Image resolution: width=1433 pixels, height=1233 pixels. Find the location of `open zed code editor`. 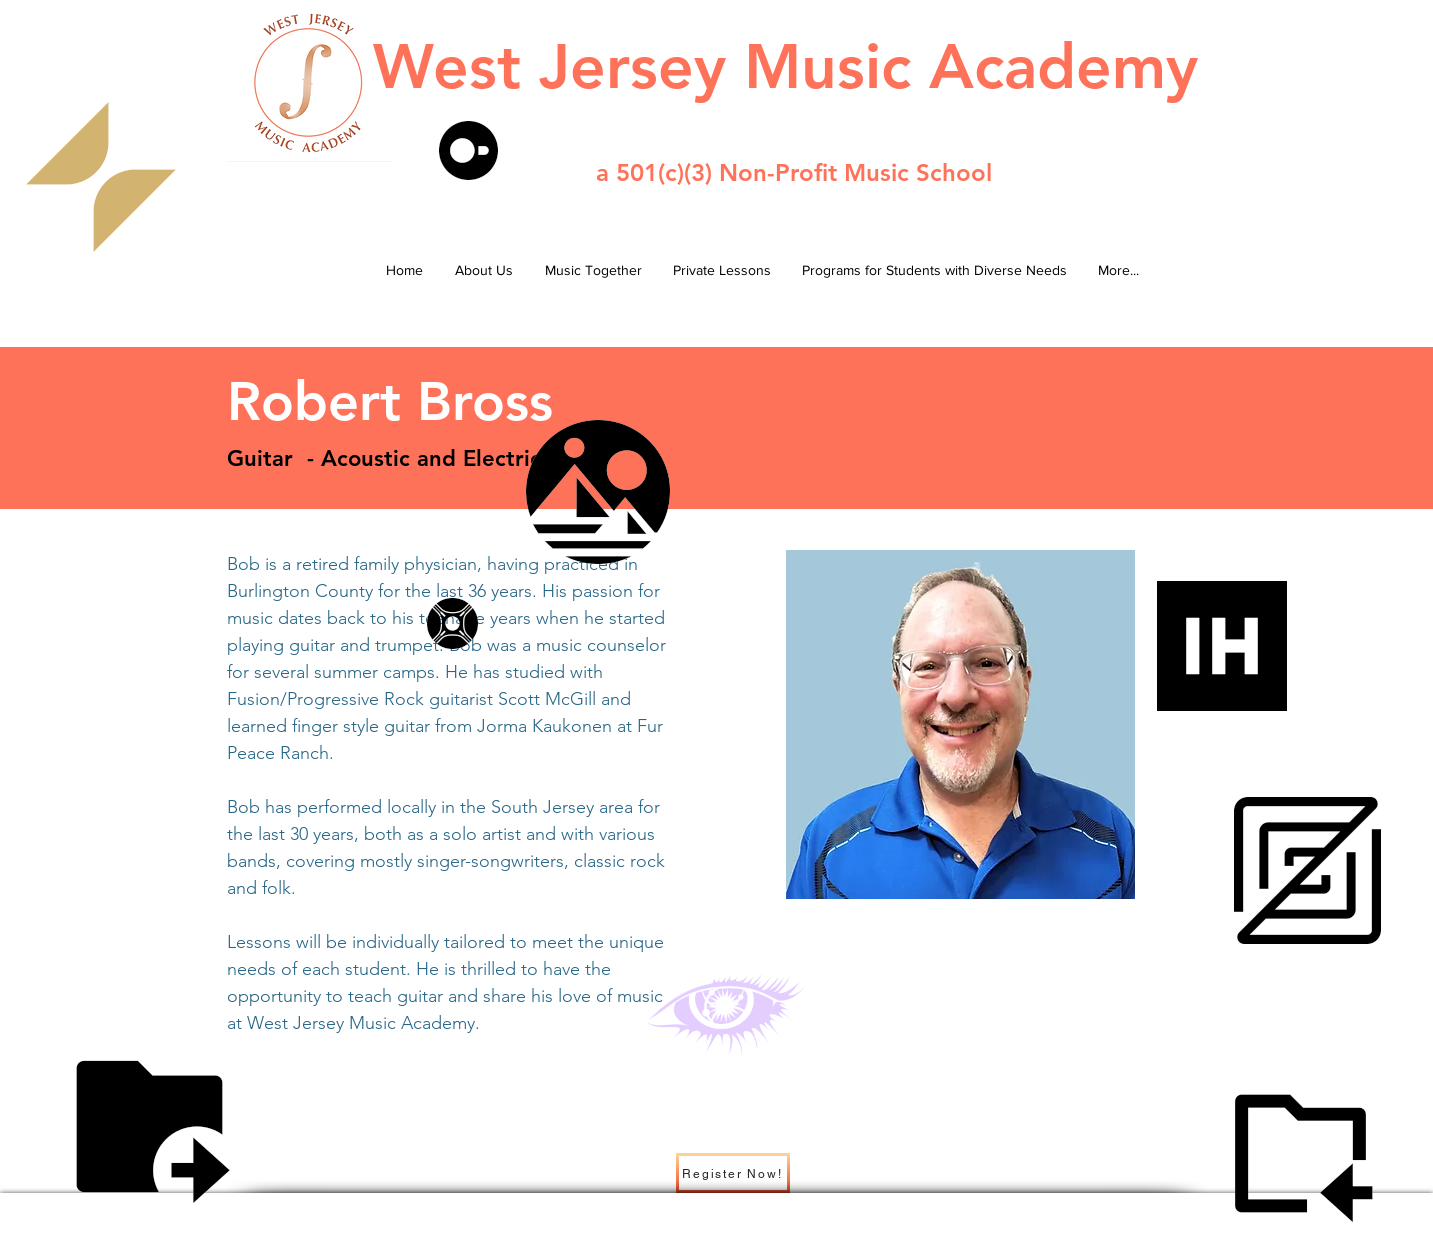

open zed code editor is located at coordinates (1307, 870).